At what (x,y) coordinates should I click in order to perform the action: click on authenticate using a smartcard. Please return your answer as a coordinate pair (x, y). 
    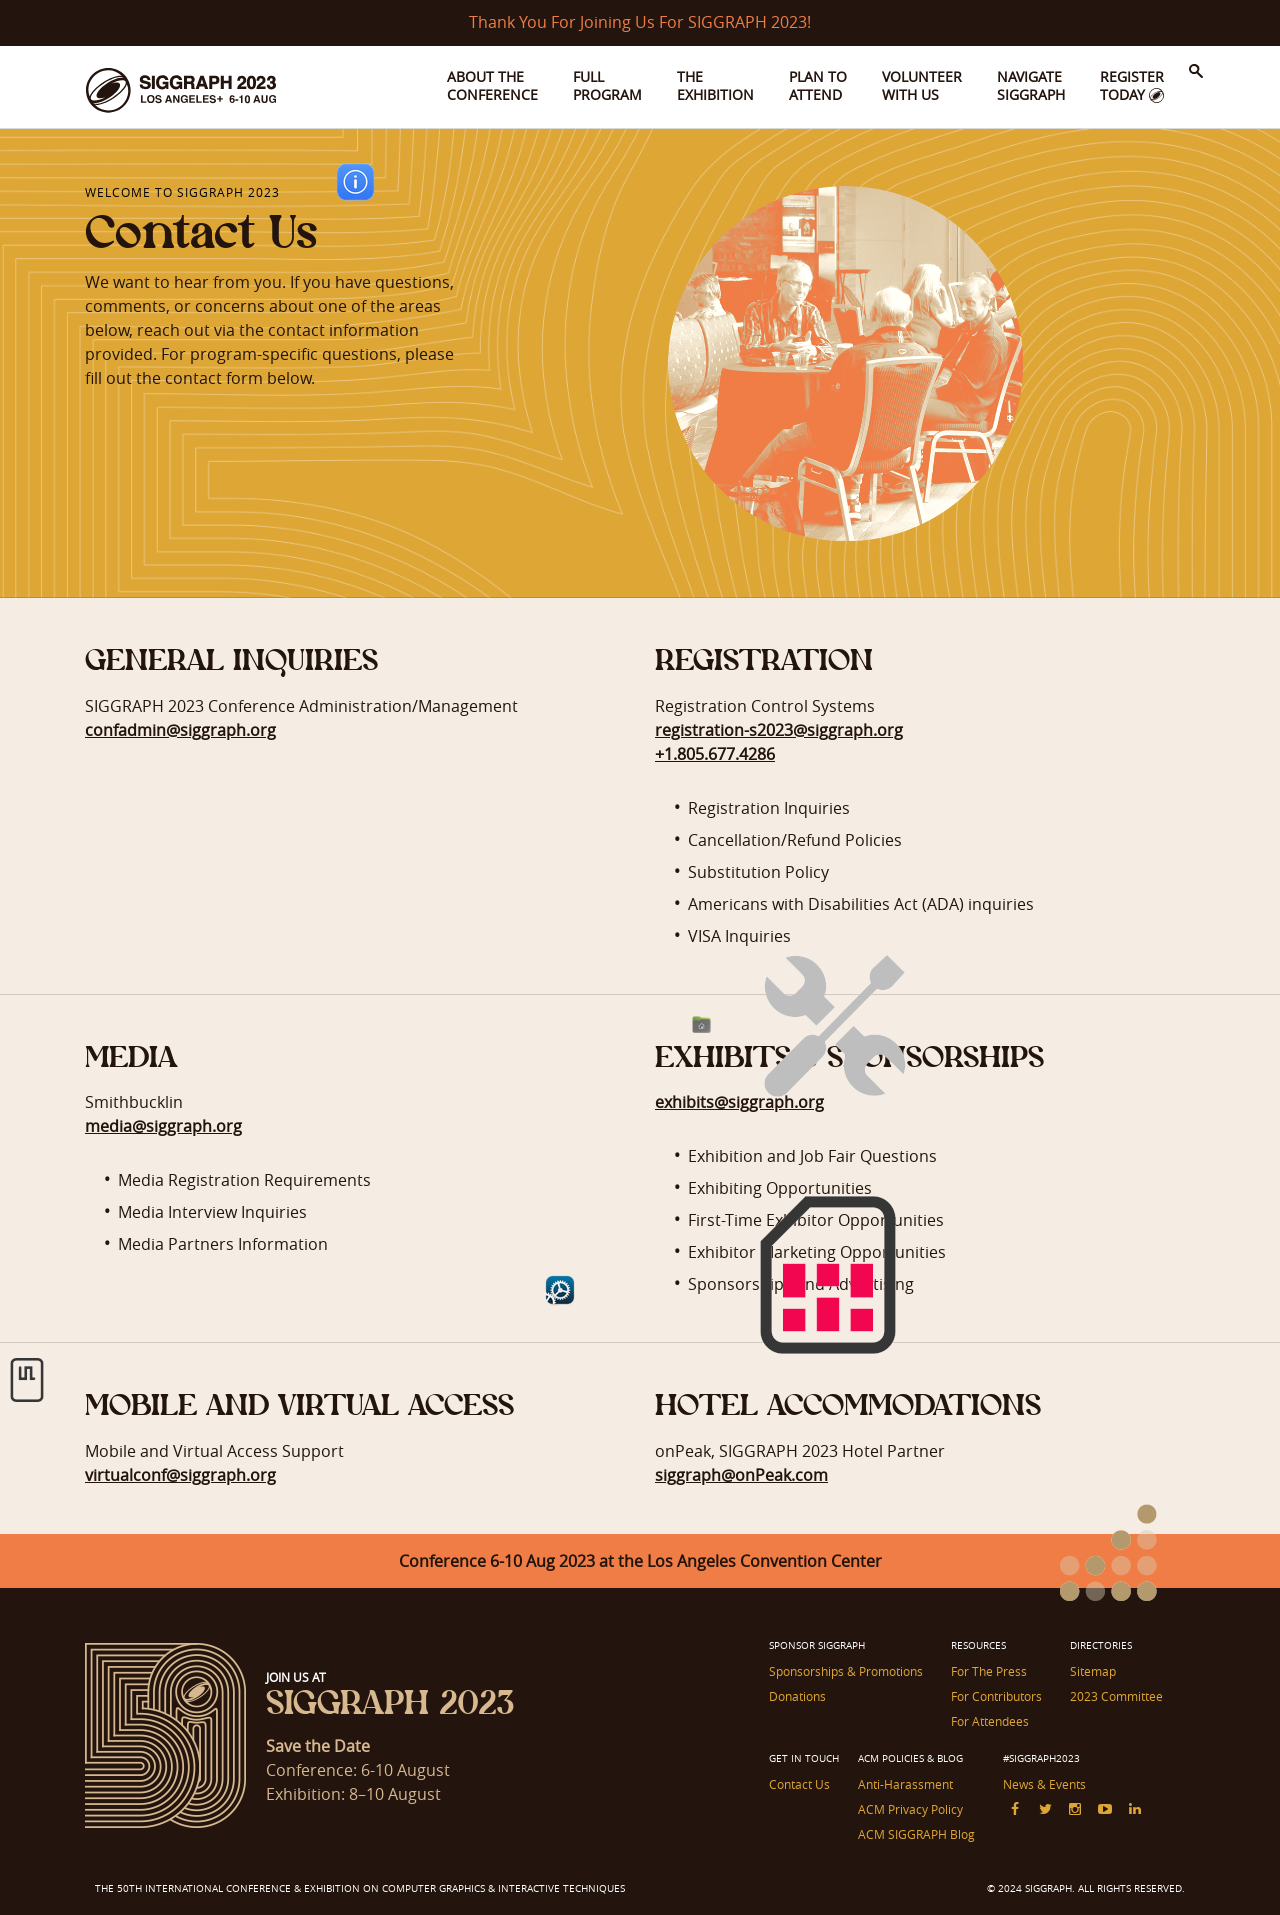
    Looking at the image, I should click on (27, 1380).